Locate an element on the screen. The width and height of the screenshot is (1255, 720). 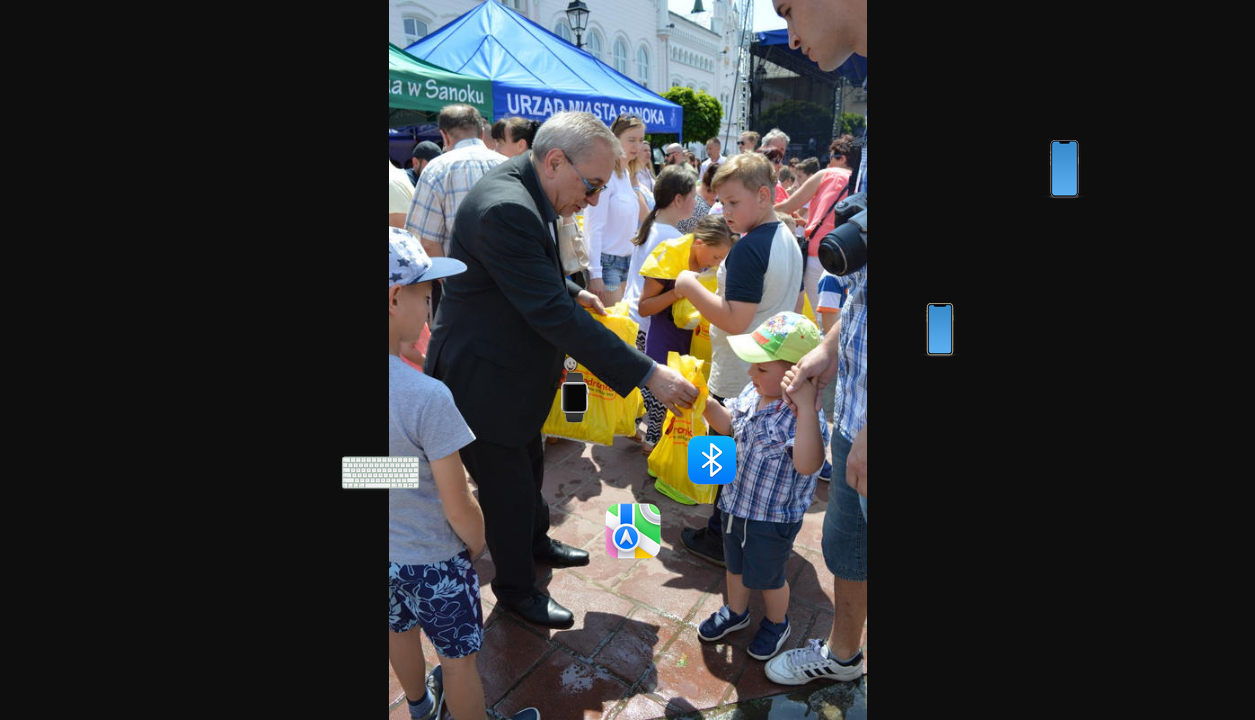
iPhone XR device icon is located at coordinates (940, 330).